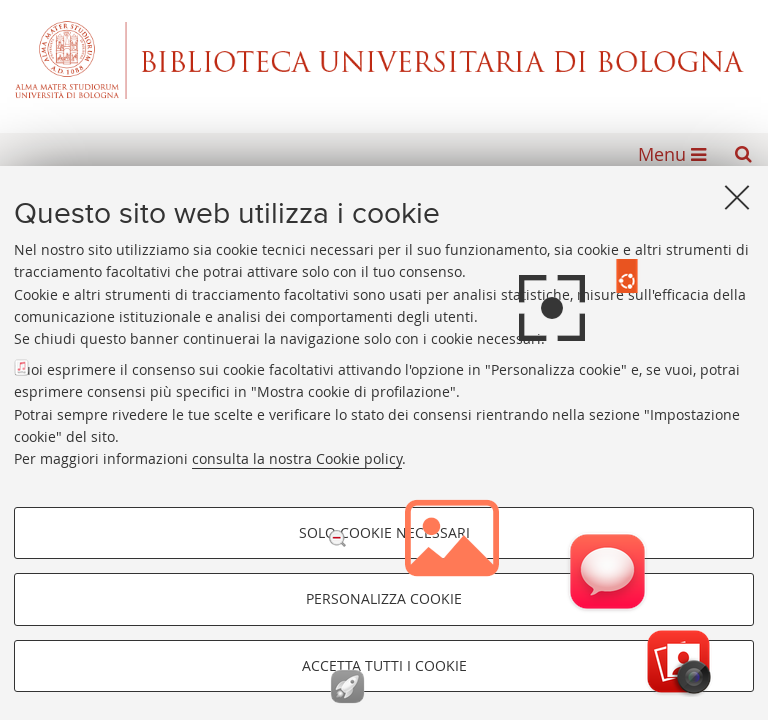  I want to click on open empathy messaging app, so click(607, 571).